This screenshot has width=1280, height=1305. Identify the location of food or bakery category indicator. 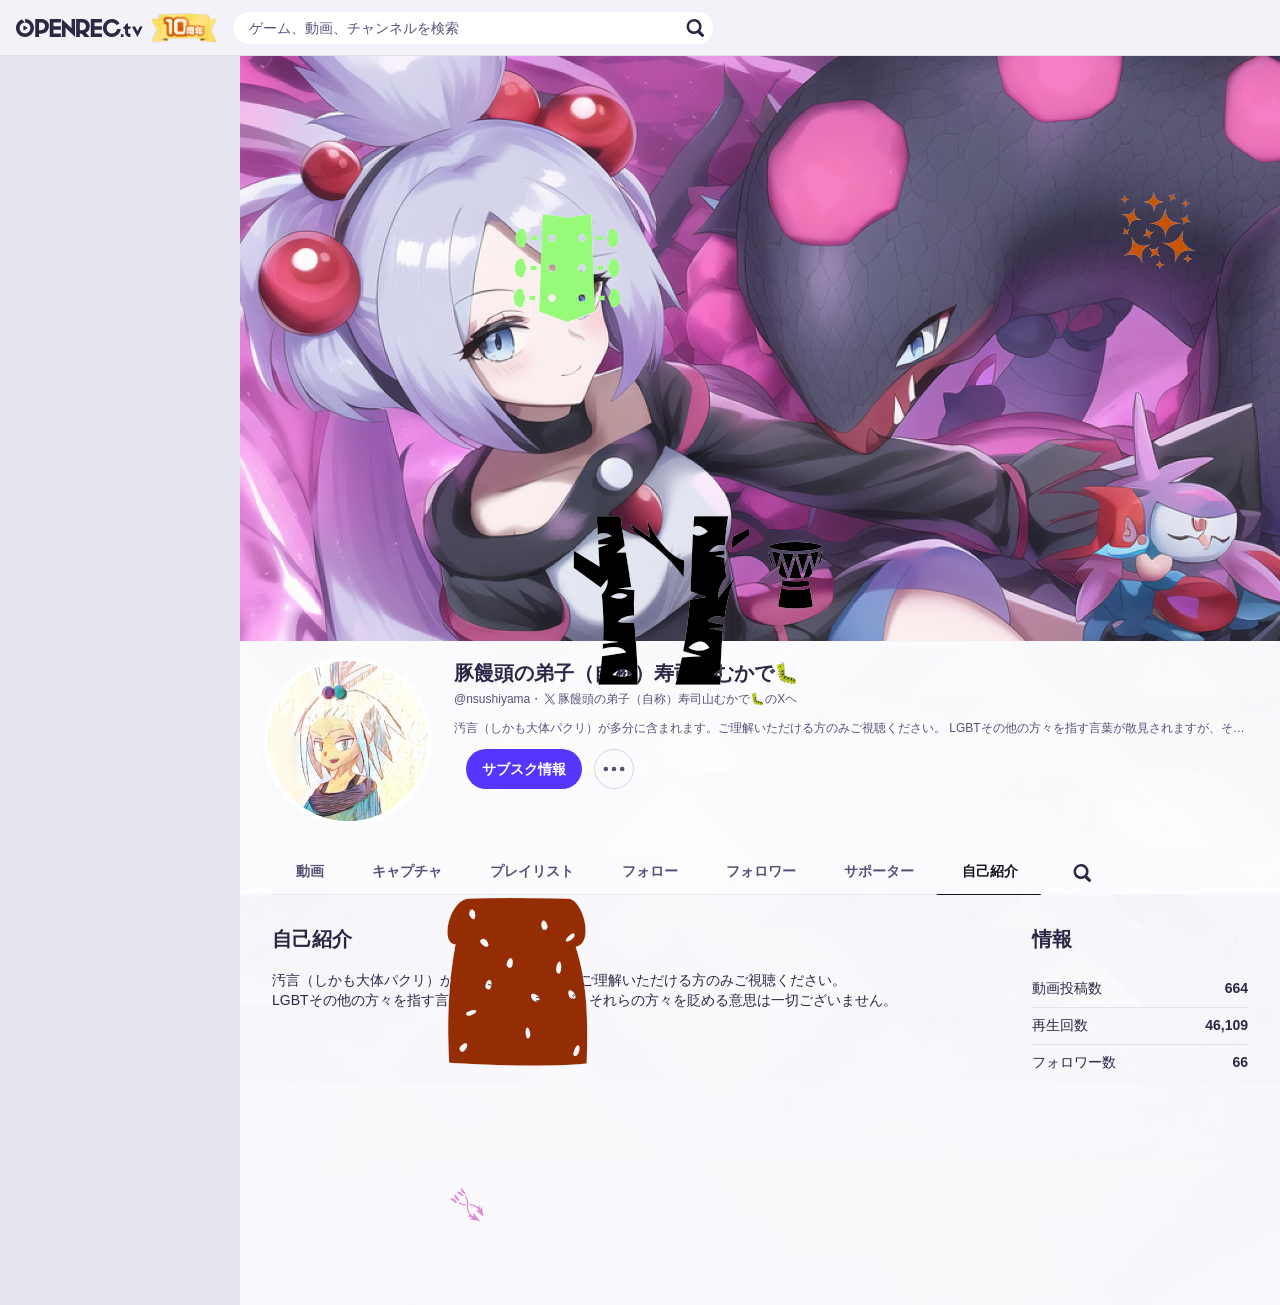
(518, 980).